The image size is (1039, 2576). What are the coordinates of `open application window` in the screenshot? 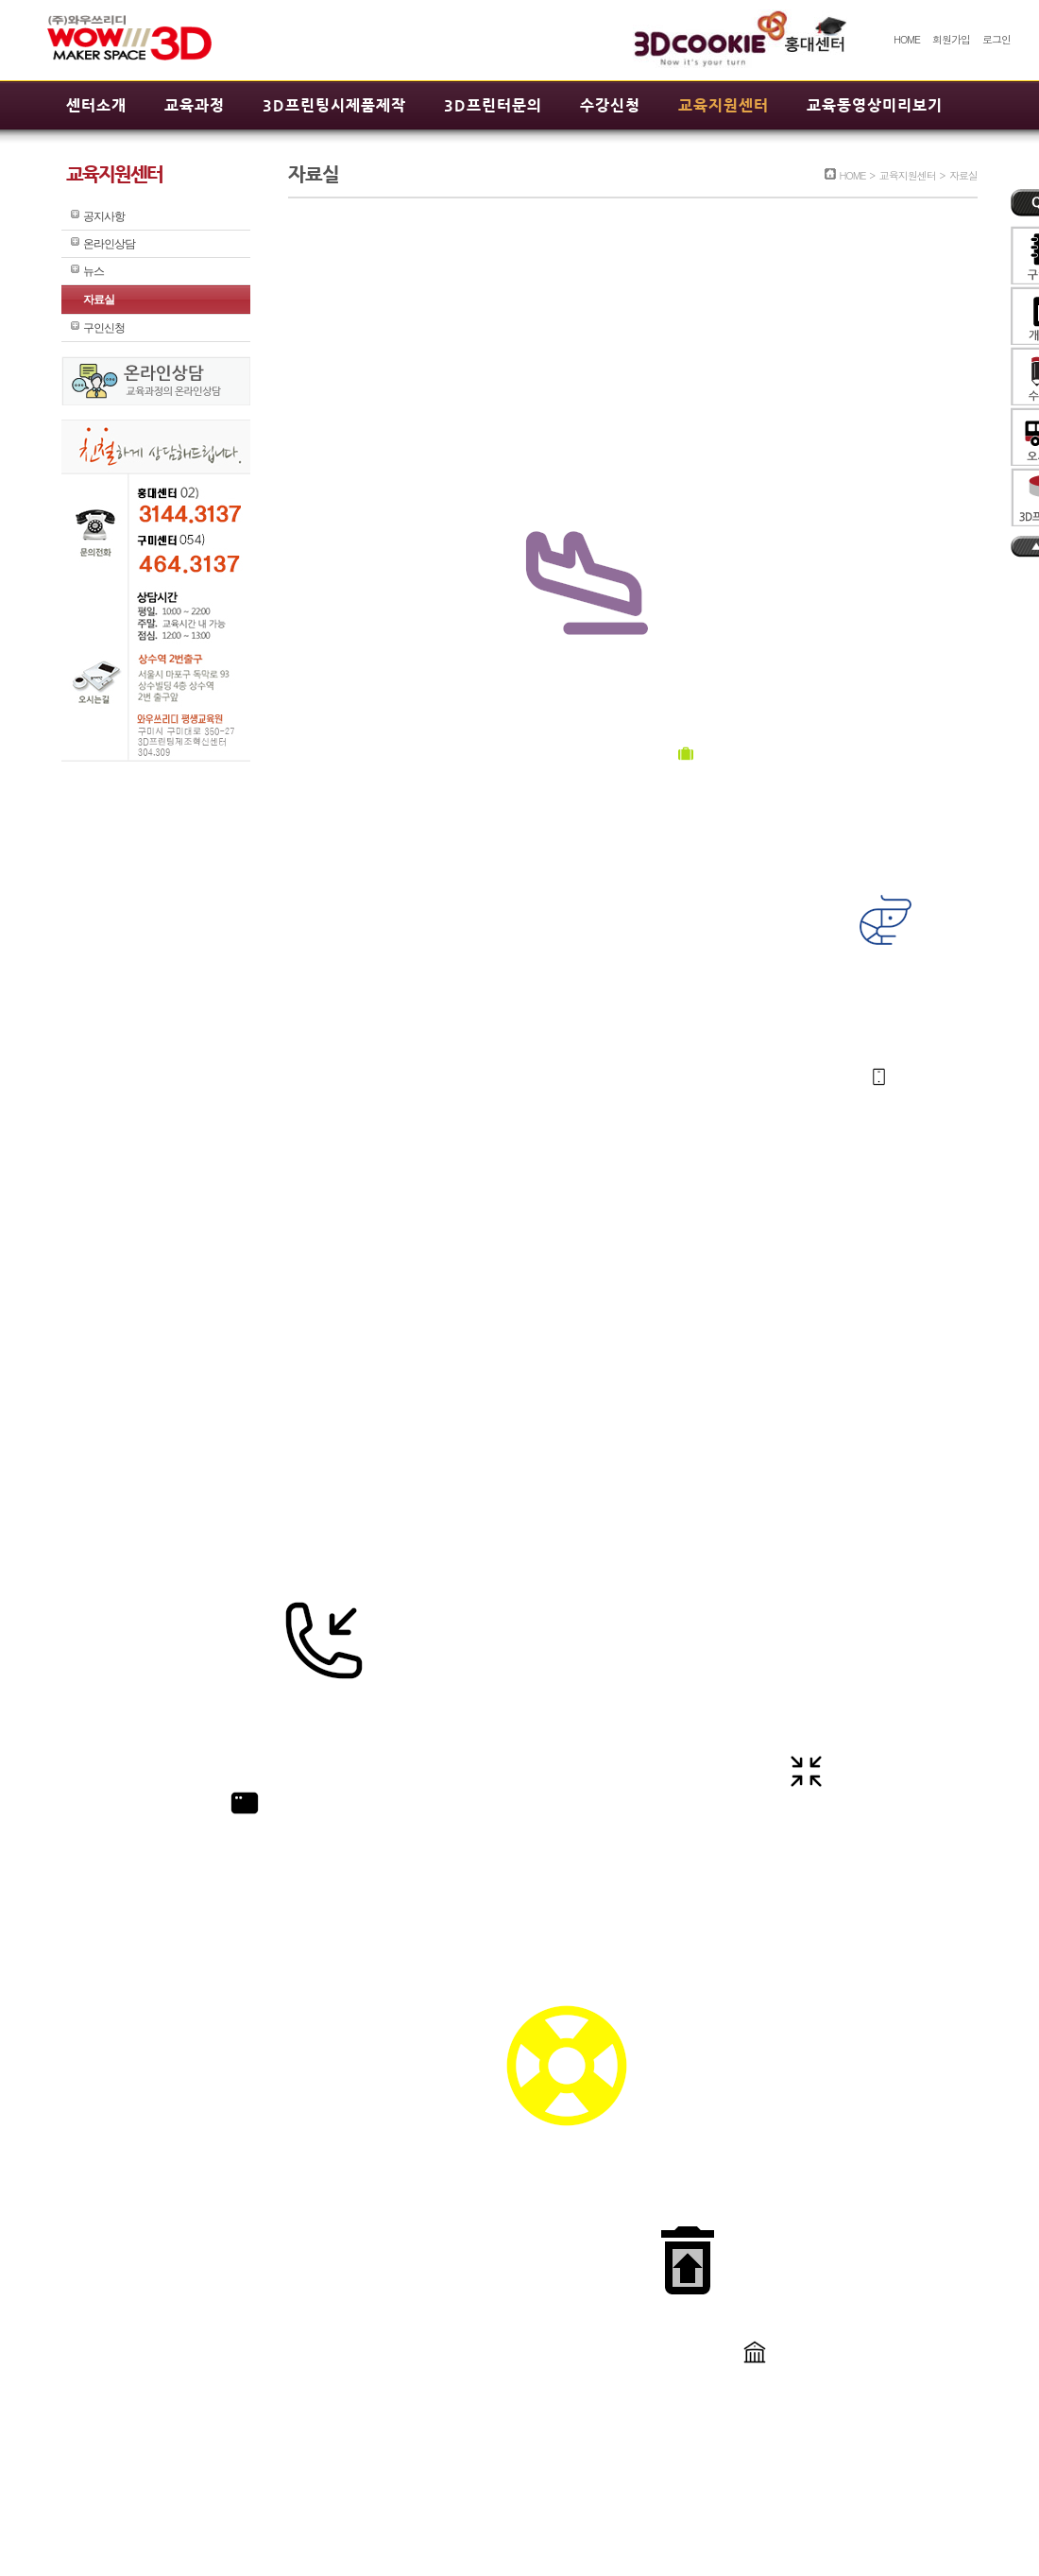 It's located at (245, 1803).